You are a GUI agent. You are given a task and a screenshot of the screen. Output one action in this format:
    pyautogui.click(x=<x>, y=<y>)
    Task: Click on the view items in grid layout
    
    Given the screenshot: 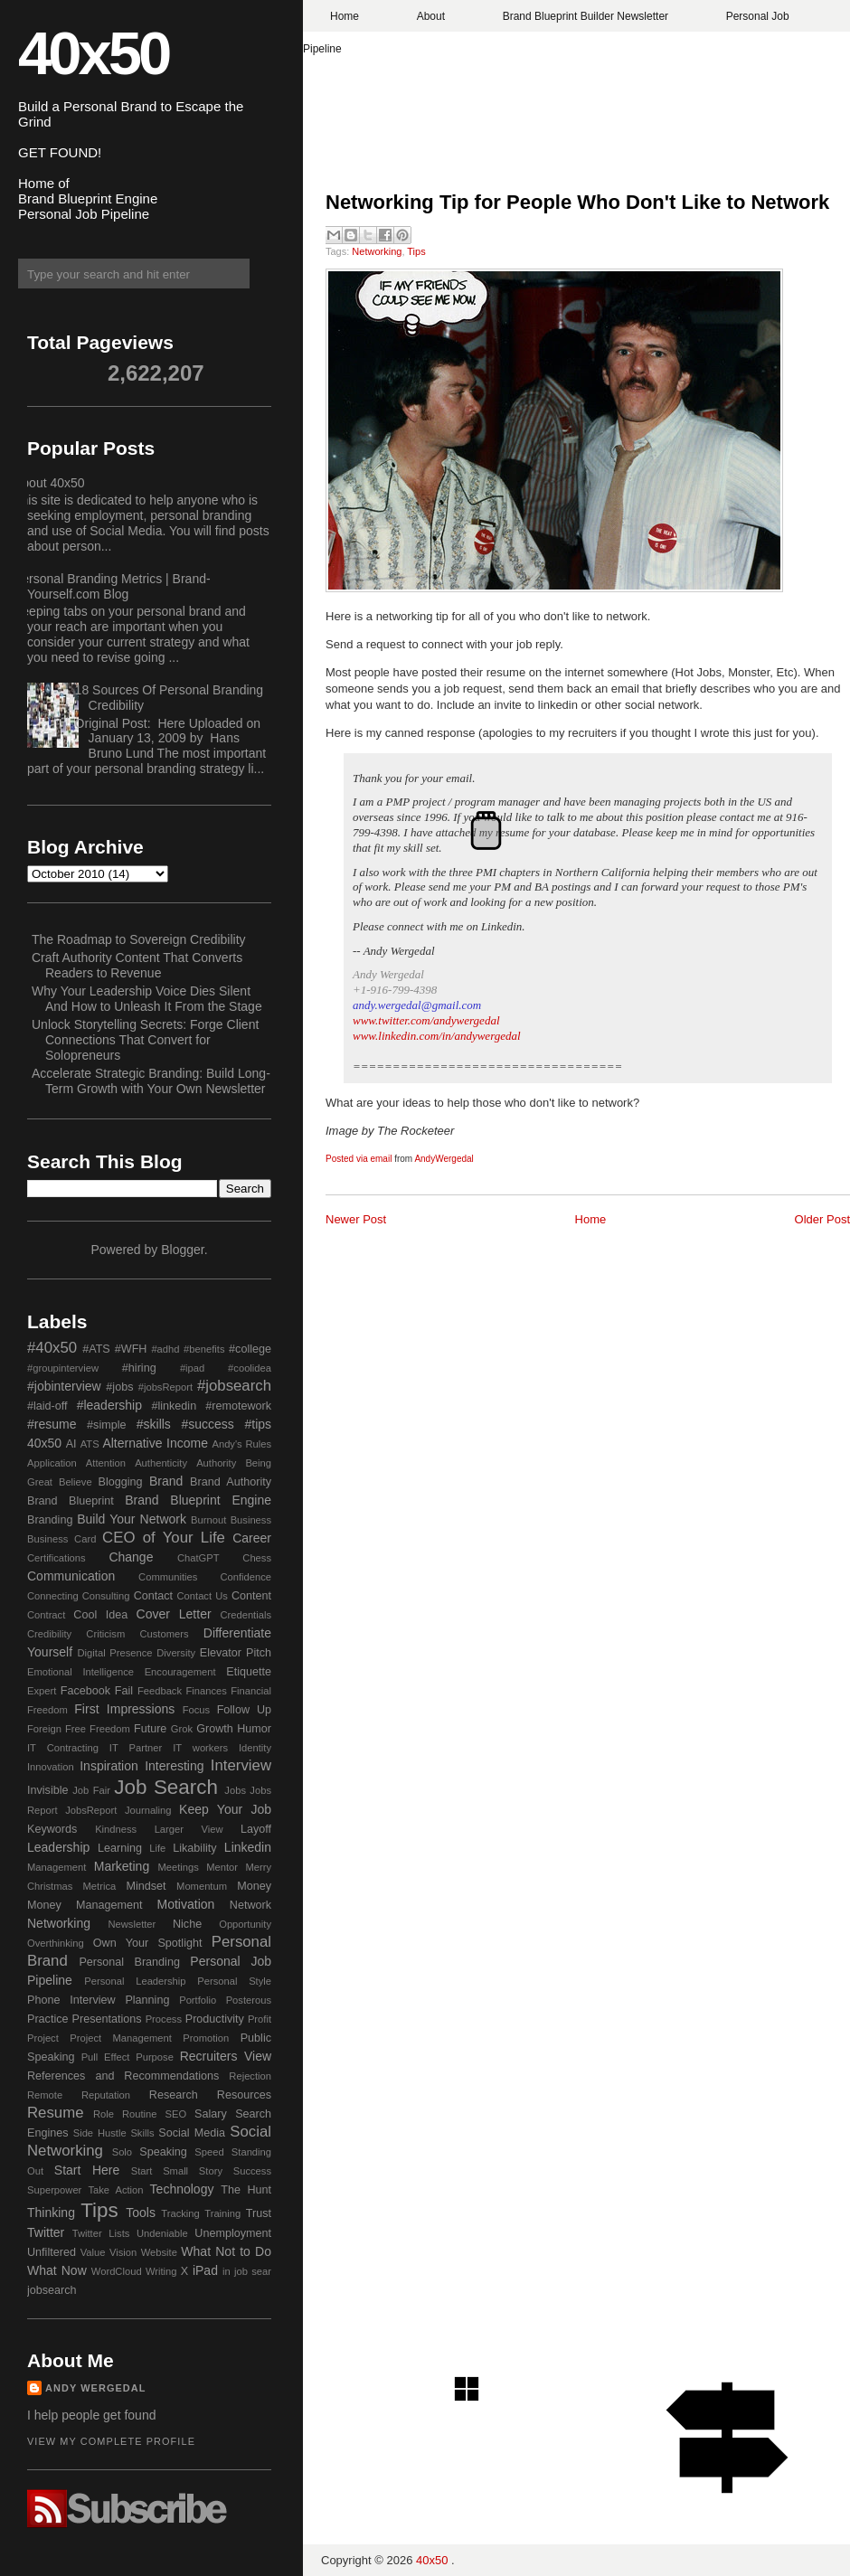 What is the action you would take?
    pyautogui.click(x=467, y=2389)
    